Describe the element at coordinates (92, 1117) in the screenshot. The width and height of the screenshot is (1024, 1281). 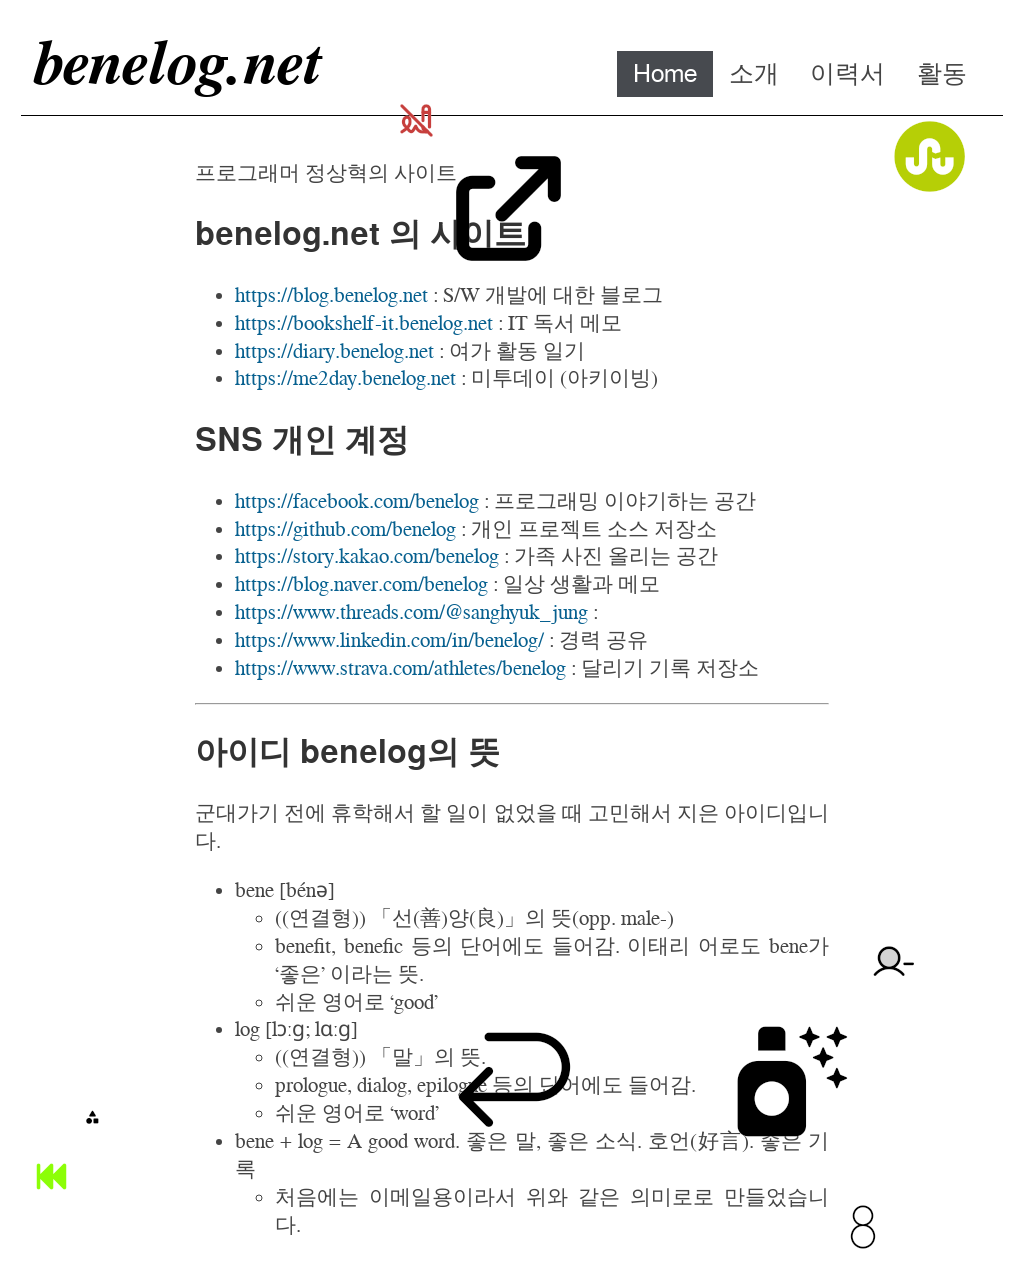
I see `access shape tools or drawing options` at that location.